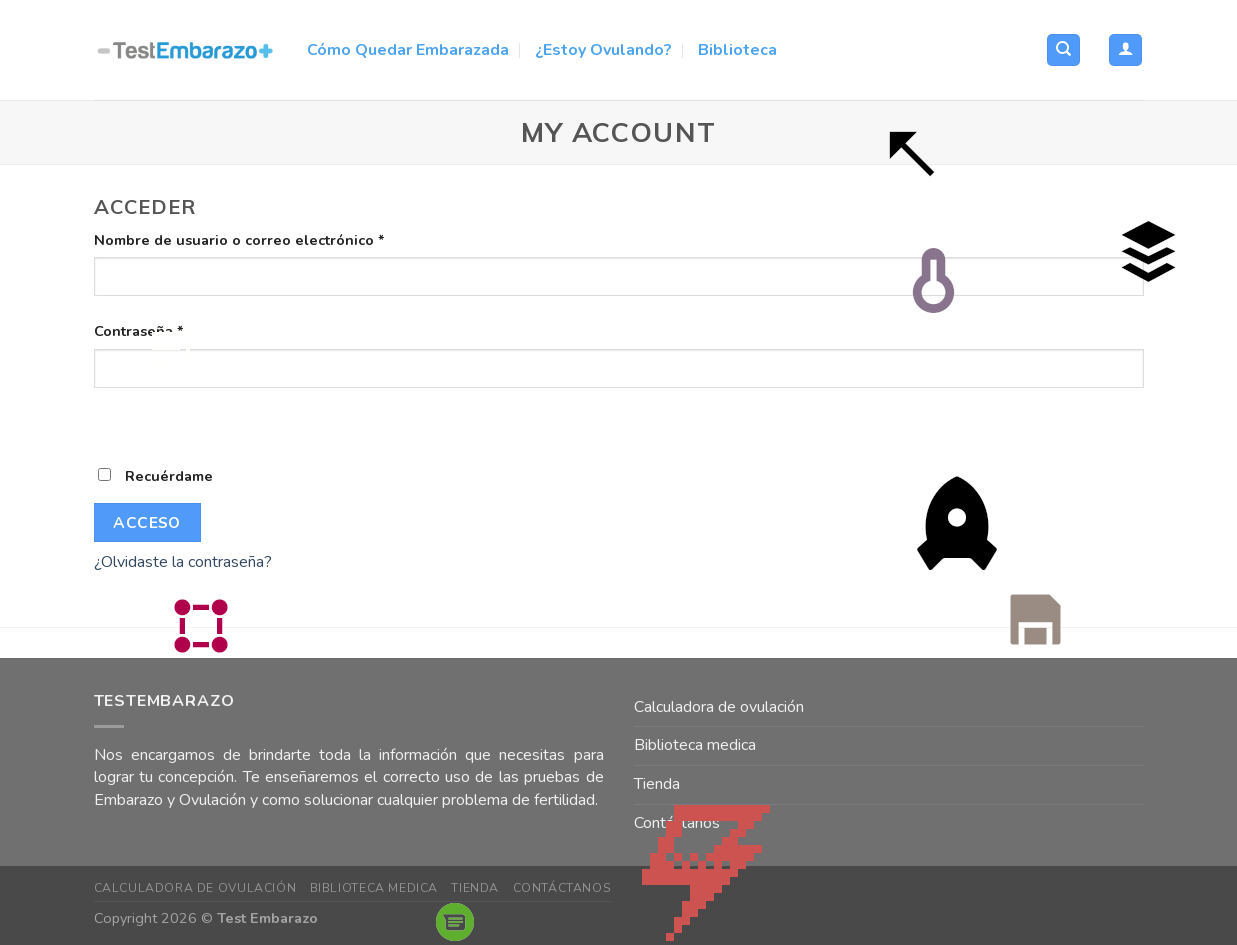 This screenshot has width=1237, height=945. Describe the element at coordinates (933, 280) in the screenshot. I see `indicates high temperature or heat warning` at that location.